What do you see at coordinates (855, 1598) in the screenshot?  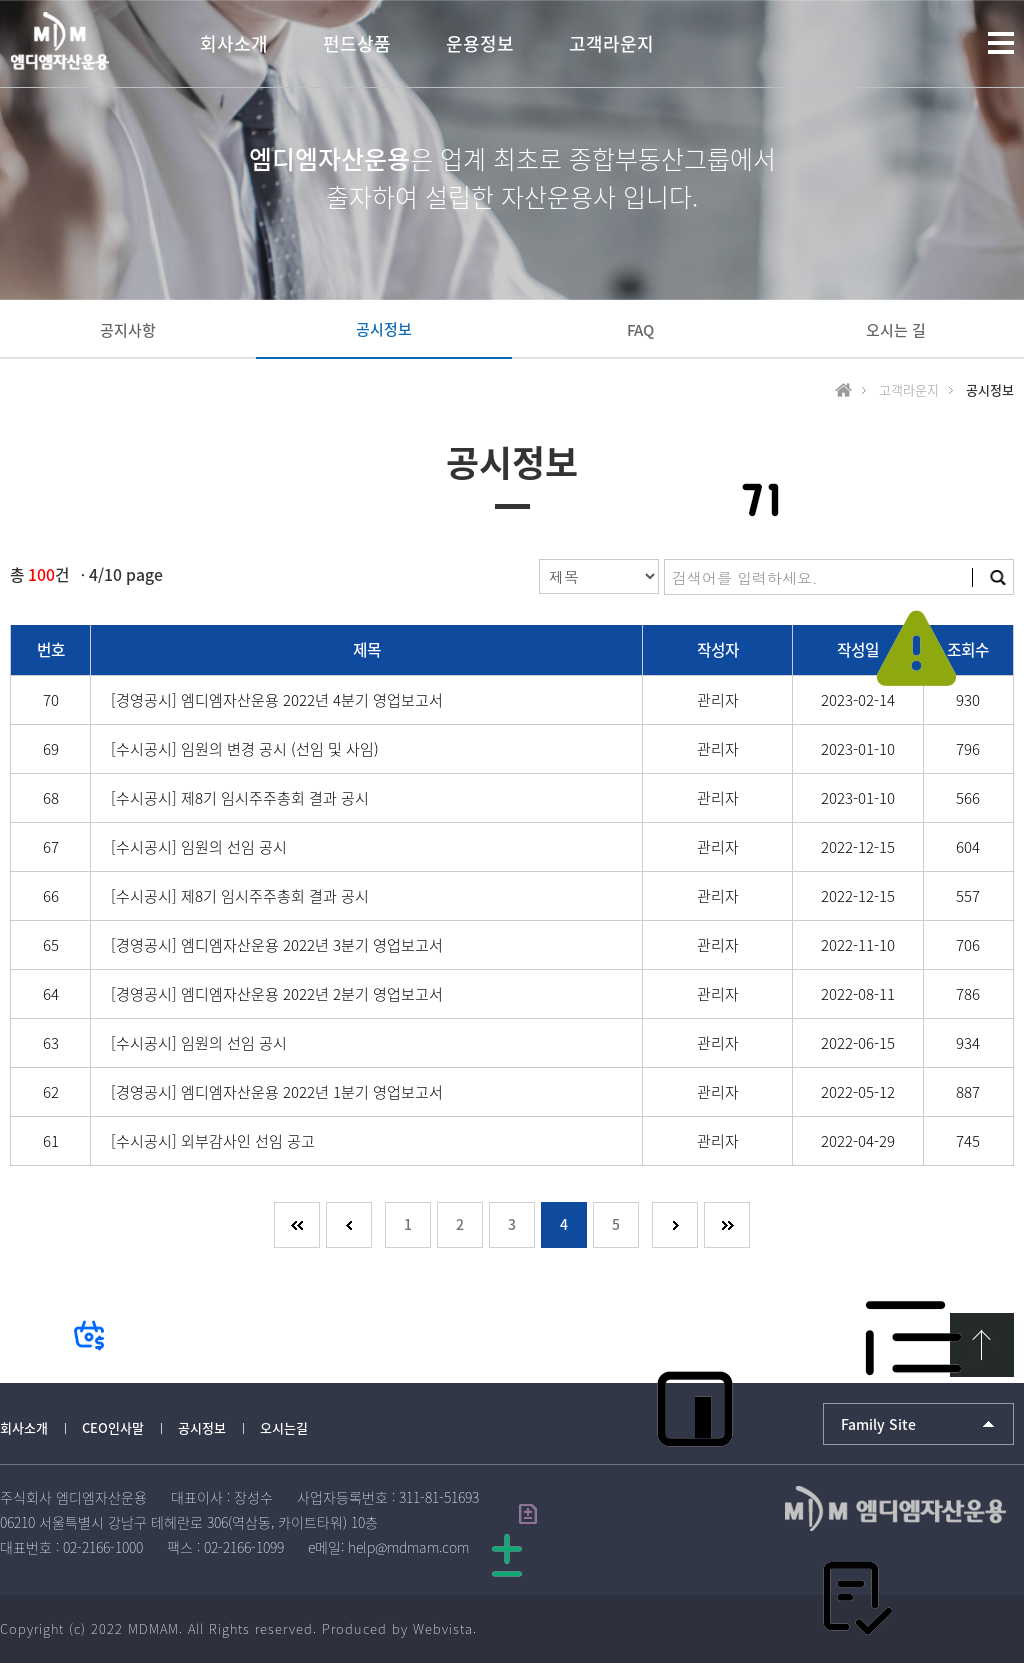 I see `view or manage a task checklist` at bounding box center [855, 1598].